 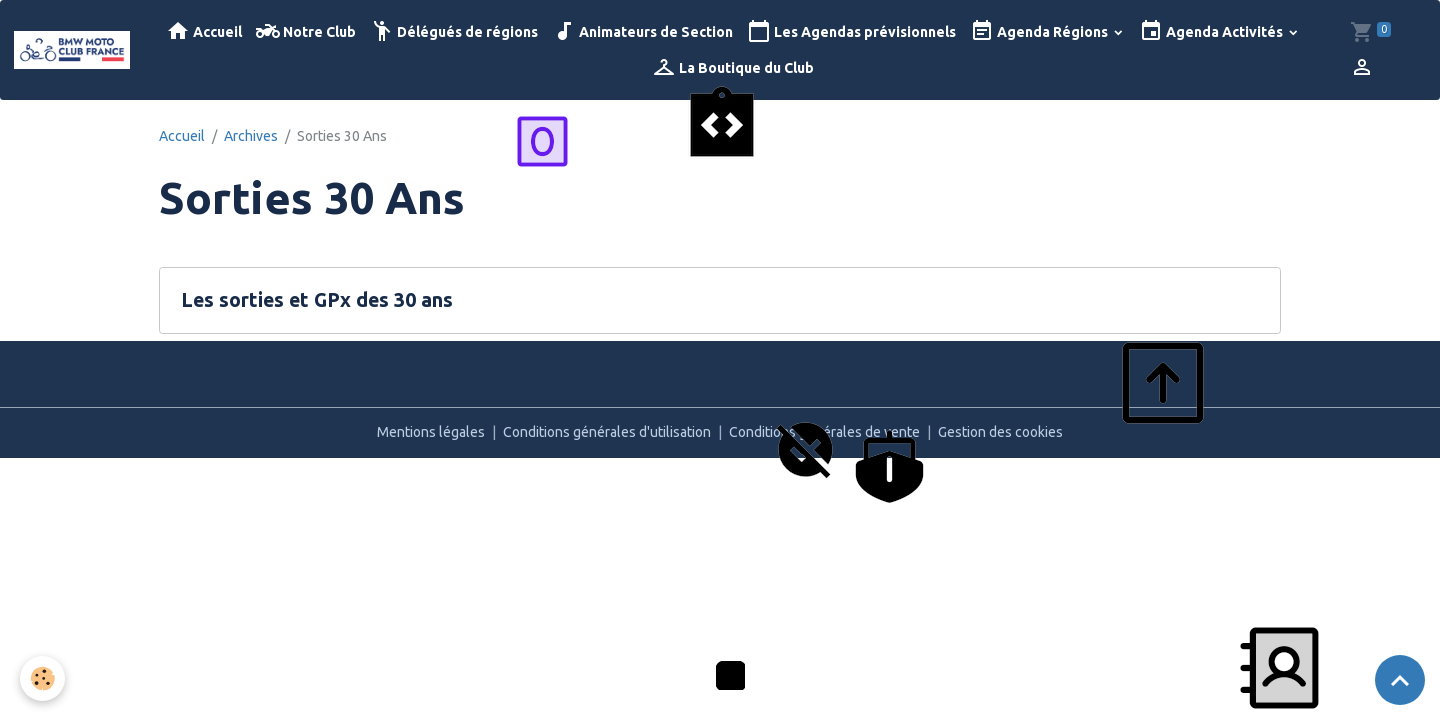 What do you see at coordinates (542, 141) in the screenshot?
I see `indicates the number zero in a numeric input or display` at bounding box center [542, 141].